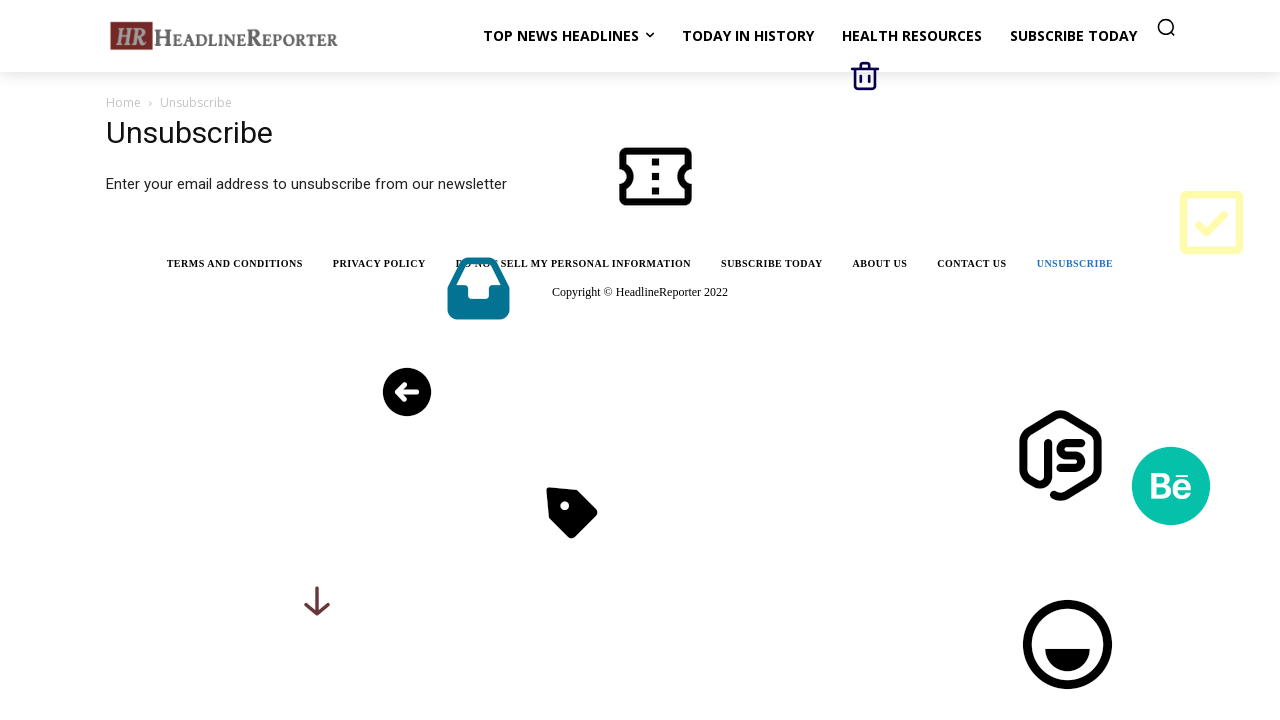  Describe the element at coordinates (655, 176) in the screenshot. I see `view your tickets or passes` at that location.